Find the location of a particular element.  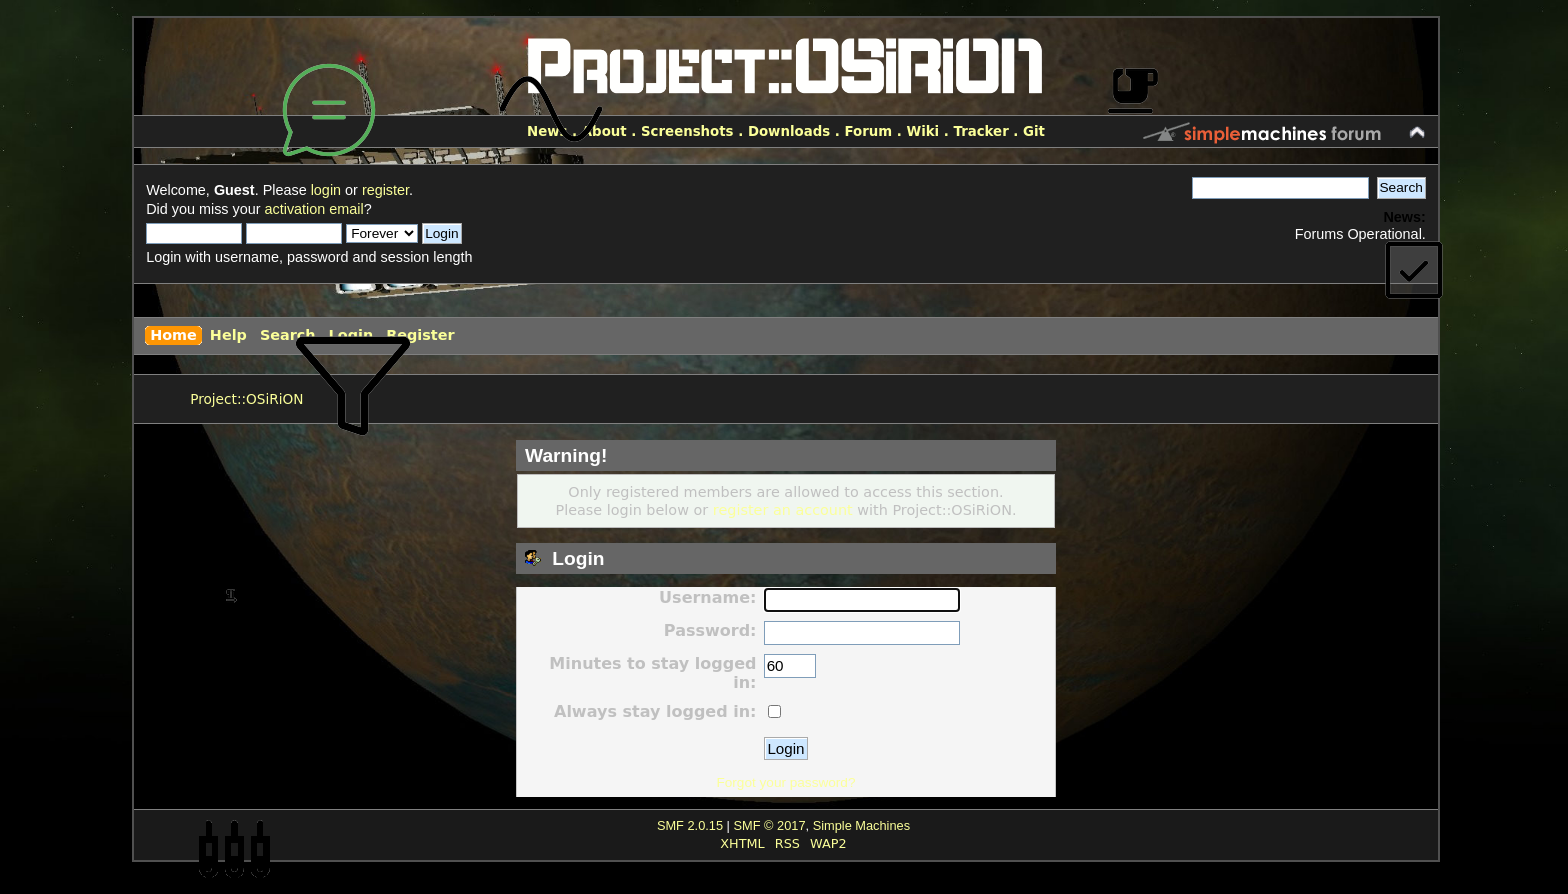

set text direction to left-to-right is located at coordinates (231, 596).